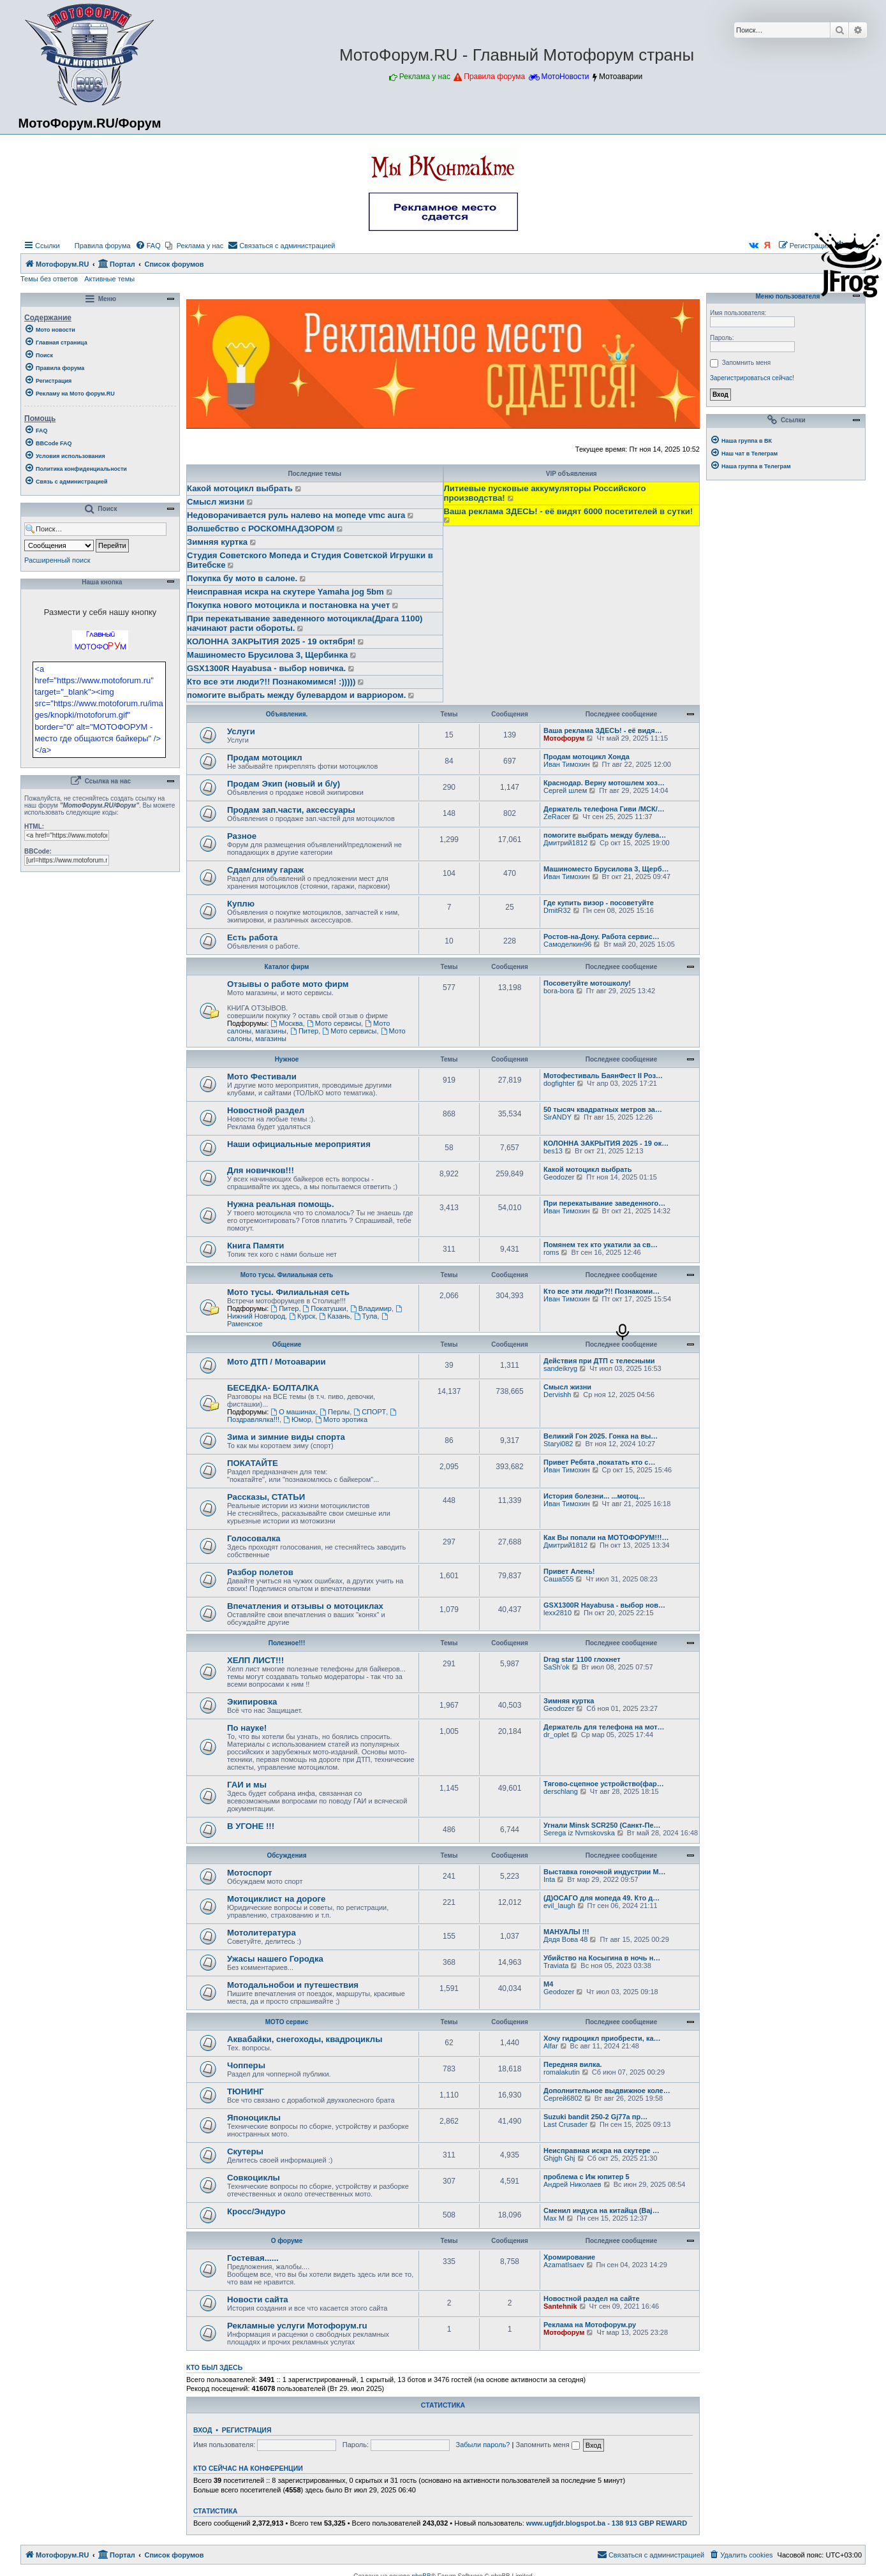 The height and width of the screenshot is (2576, 886). What do you see at coordinates (623, 1332) in the screenshot?
I see `tap to start voice recording` at bounding box center [623, 1332].